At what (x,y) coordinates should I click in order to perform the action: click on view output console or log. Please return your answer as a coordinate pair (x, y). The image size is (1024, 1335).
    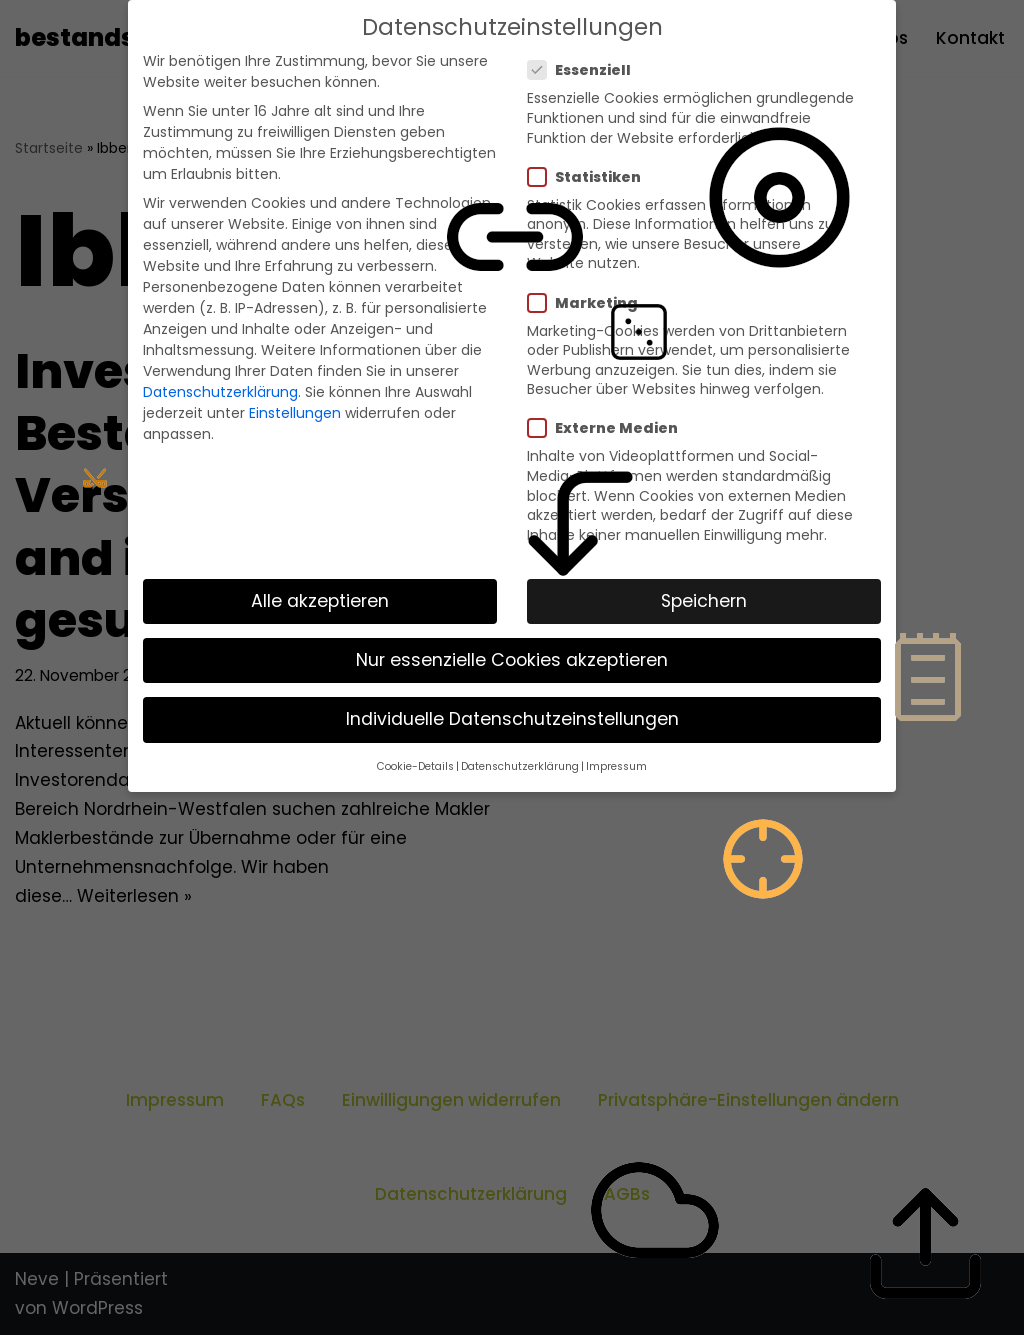
    Looking at the image, I should click on (928, 677).